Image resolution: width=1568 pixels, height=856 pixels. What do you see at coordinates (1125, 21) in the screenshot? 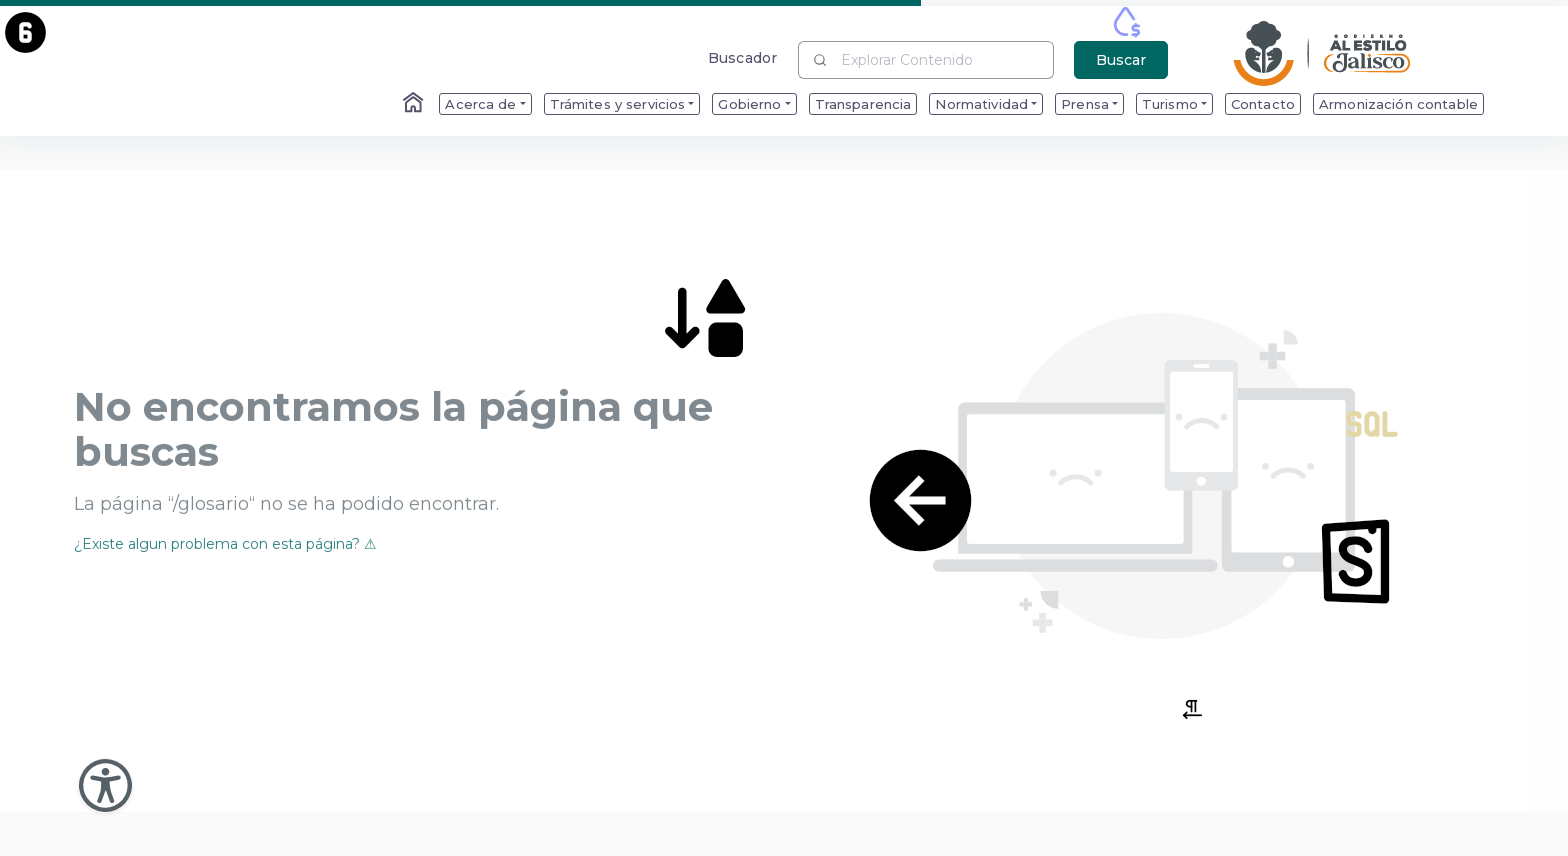
I see `view water bill or usage costs` at bounding box center [1125, 21].